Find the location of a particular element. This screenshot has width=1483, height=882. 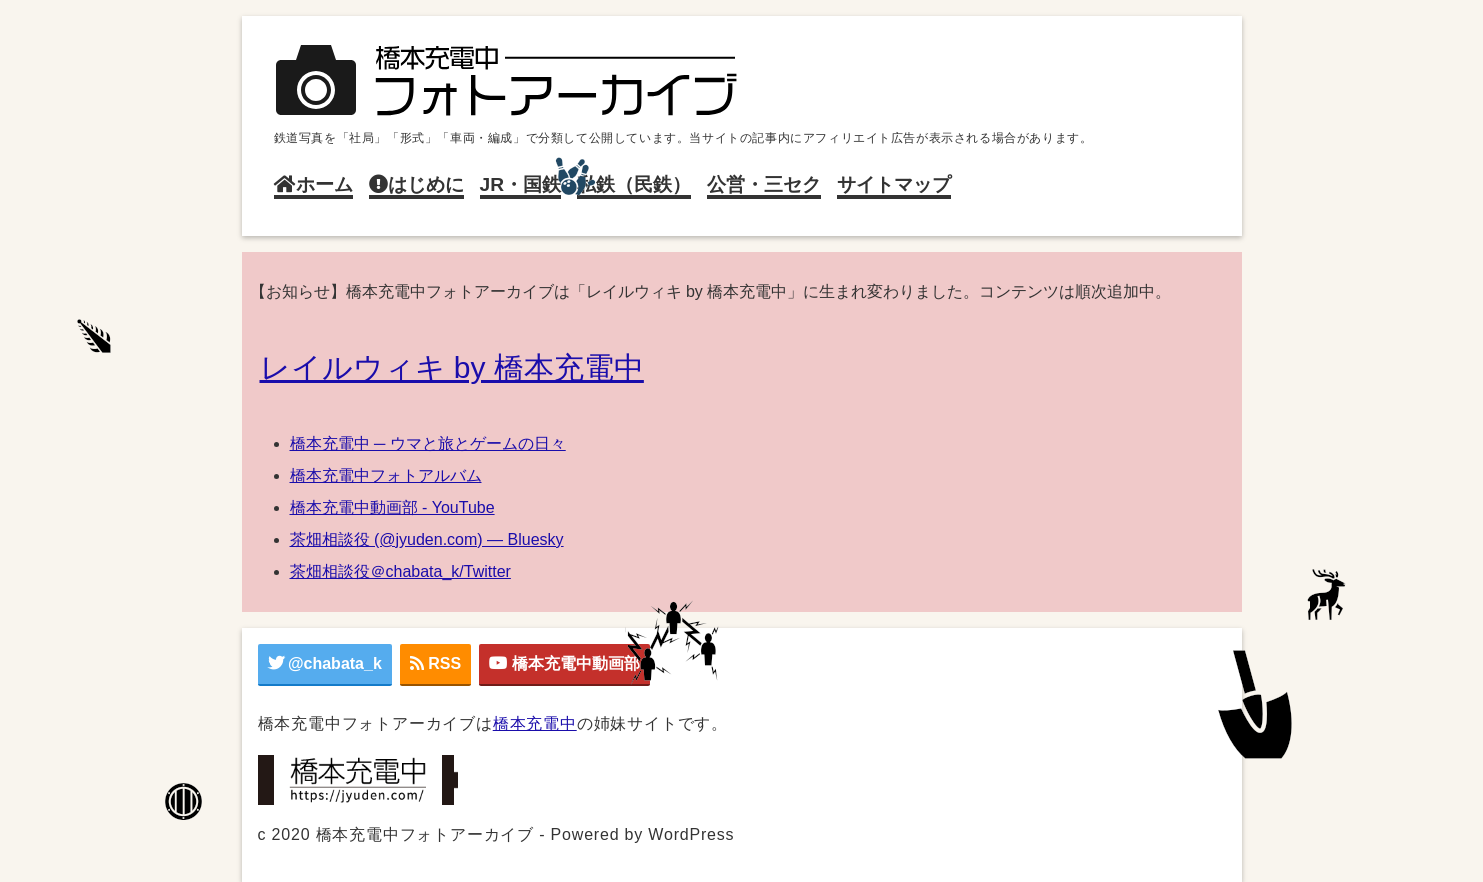

activate chain lightning ability or spell is located at coordinates (673, 643).